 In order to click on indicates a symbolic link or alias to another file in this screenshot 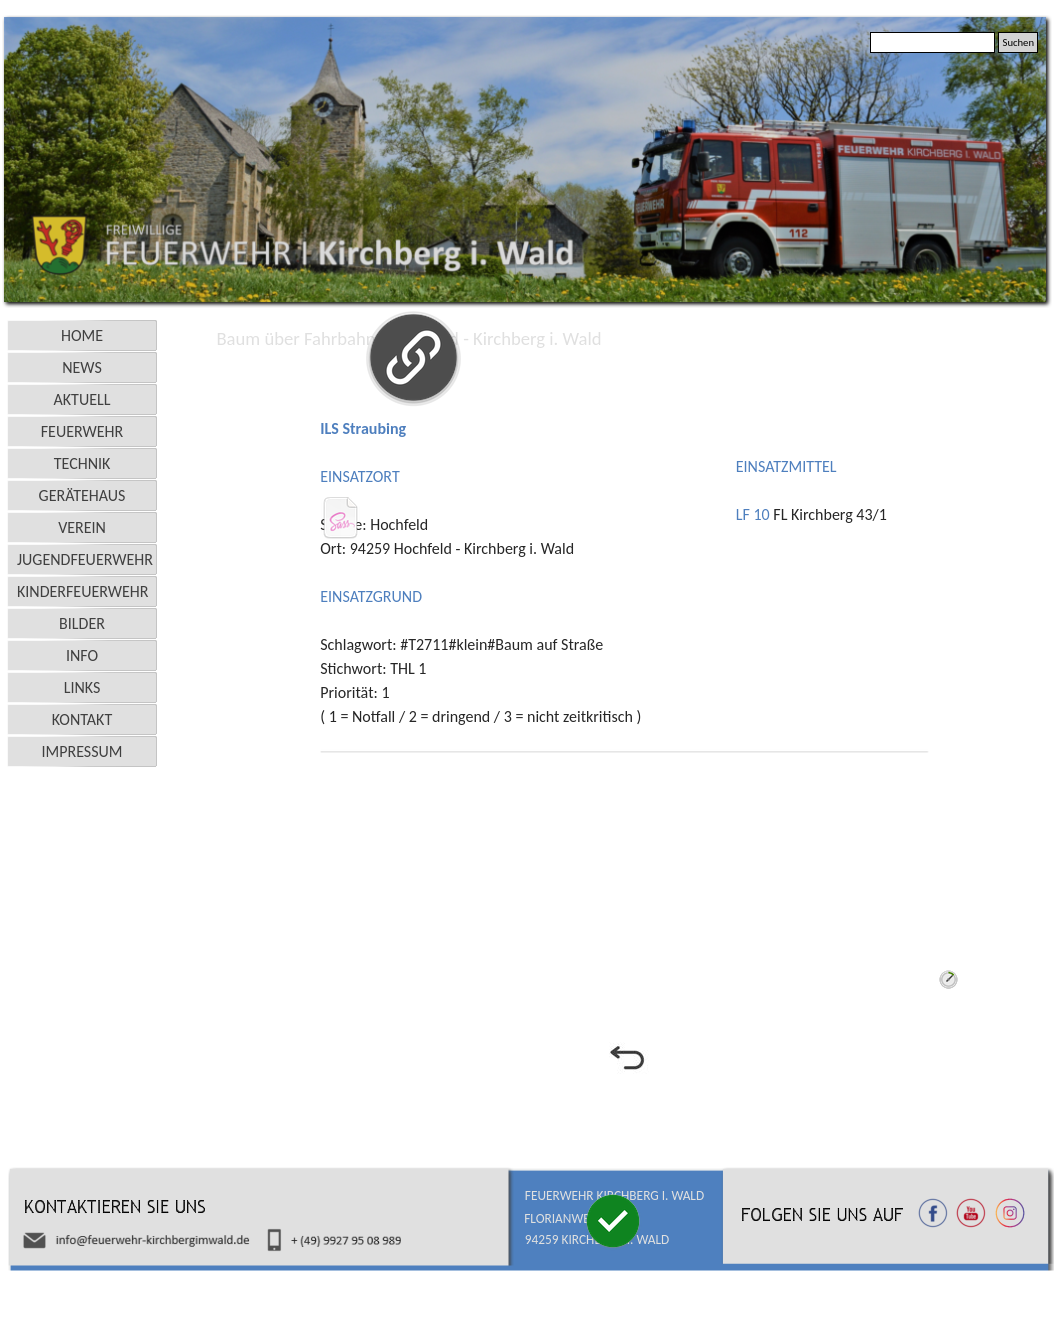, I will do `click(413, 357)`.